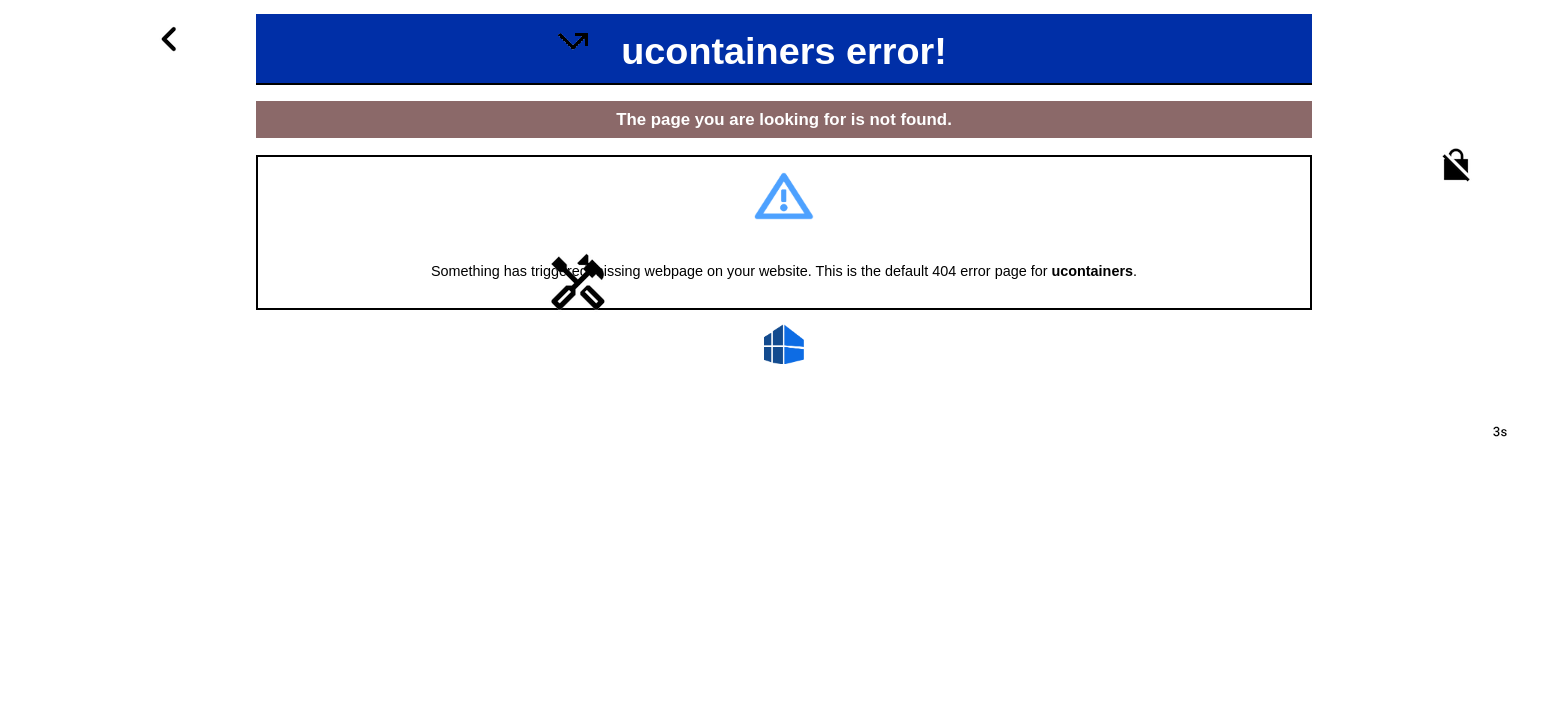 The width and height of the screenshot is (1568, 720). I want to click on set a 3-second timer, so click(1499, 431).